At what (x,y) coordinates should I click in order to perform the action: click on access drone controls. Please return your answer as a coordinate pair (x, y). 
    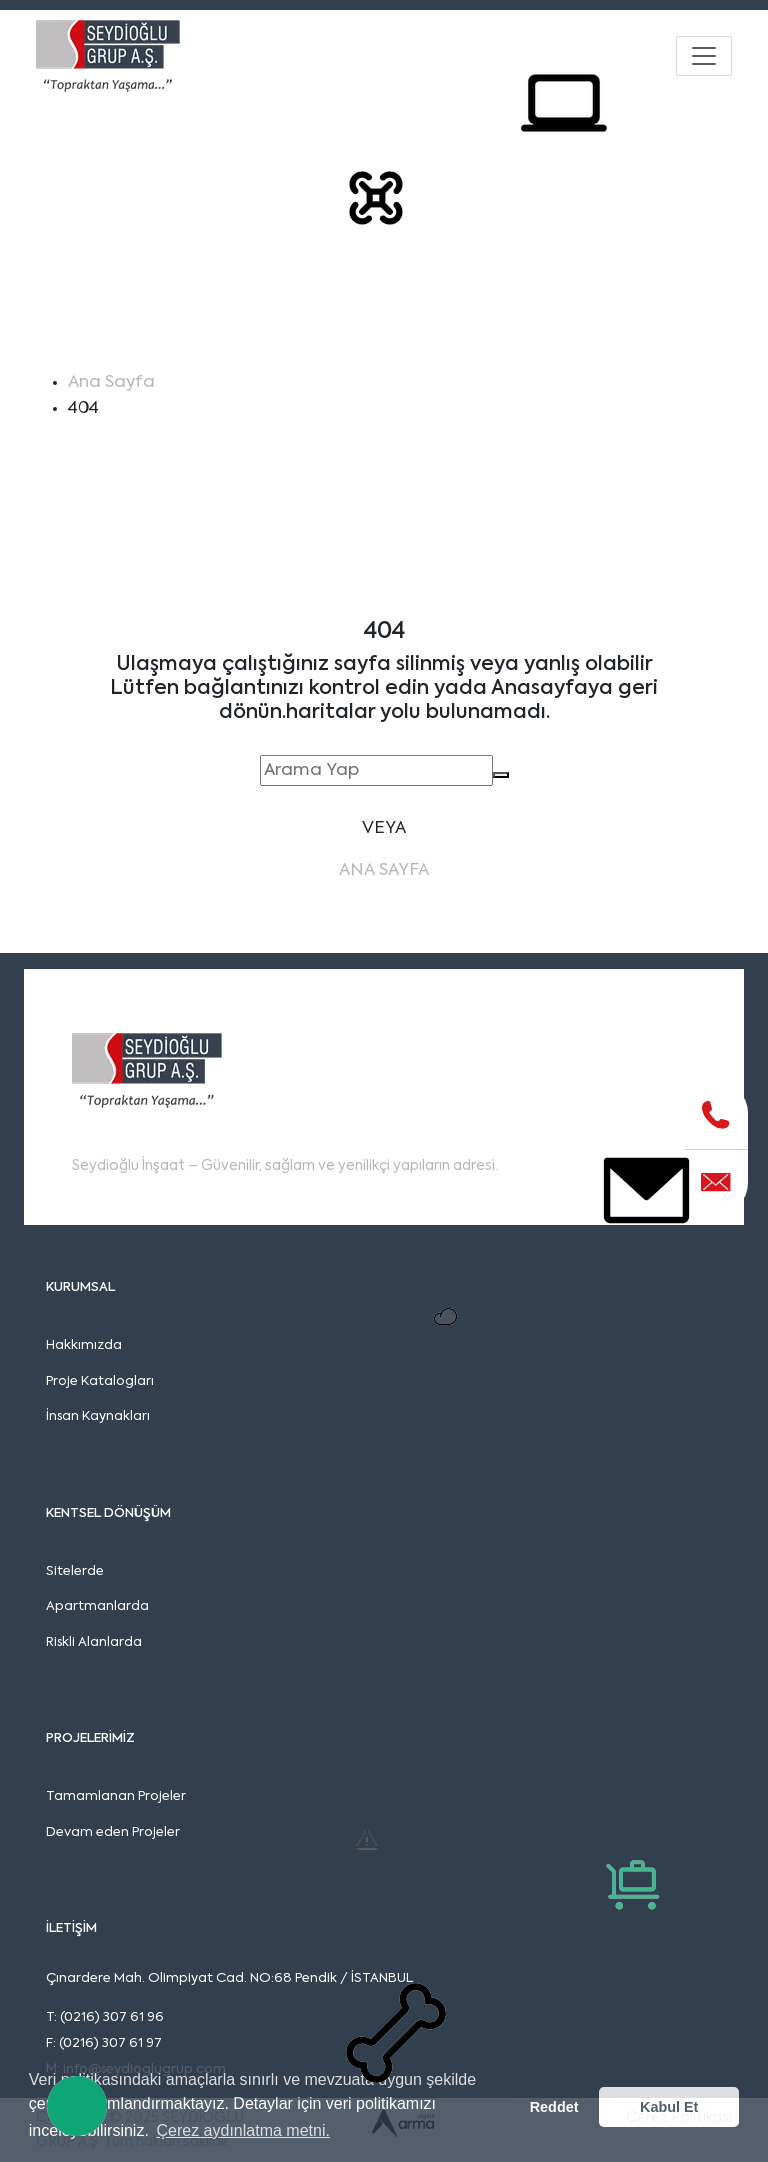
    Looking at the image, I should click on (376, 198).